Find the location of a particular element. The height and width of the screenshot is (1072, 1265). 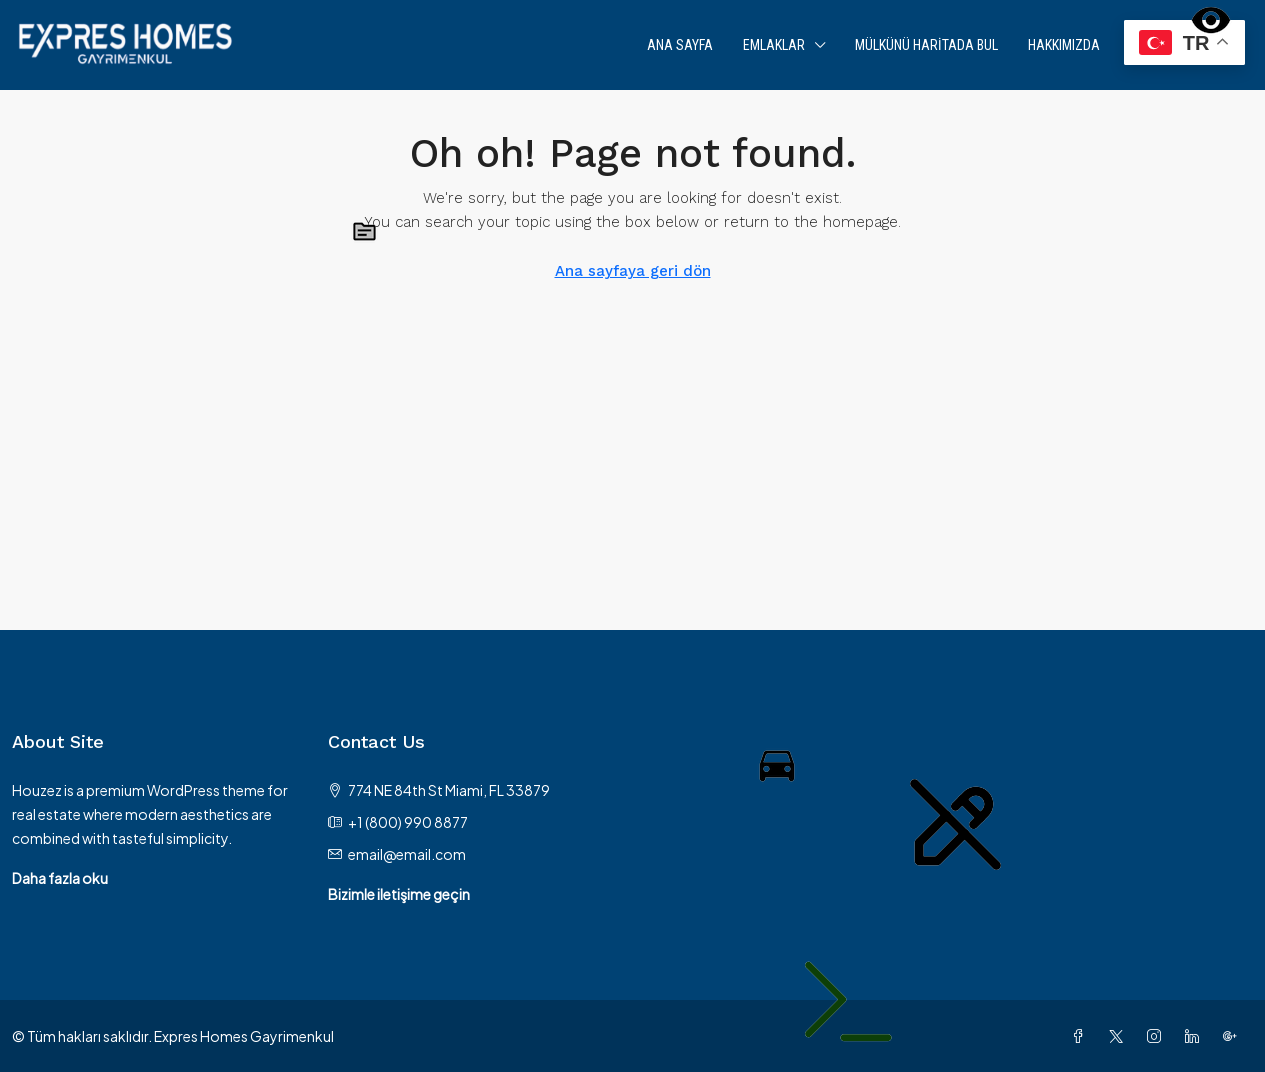

time to leave notification for upcoming trip is located at coordinates (777, 766).